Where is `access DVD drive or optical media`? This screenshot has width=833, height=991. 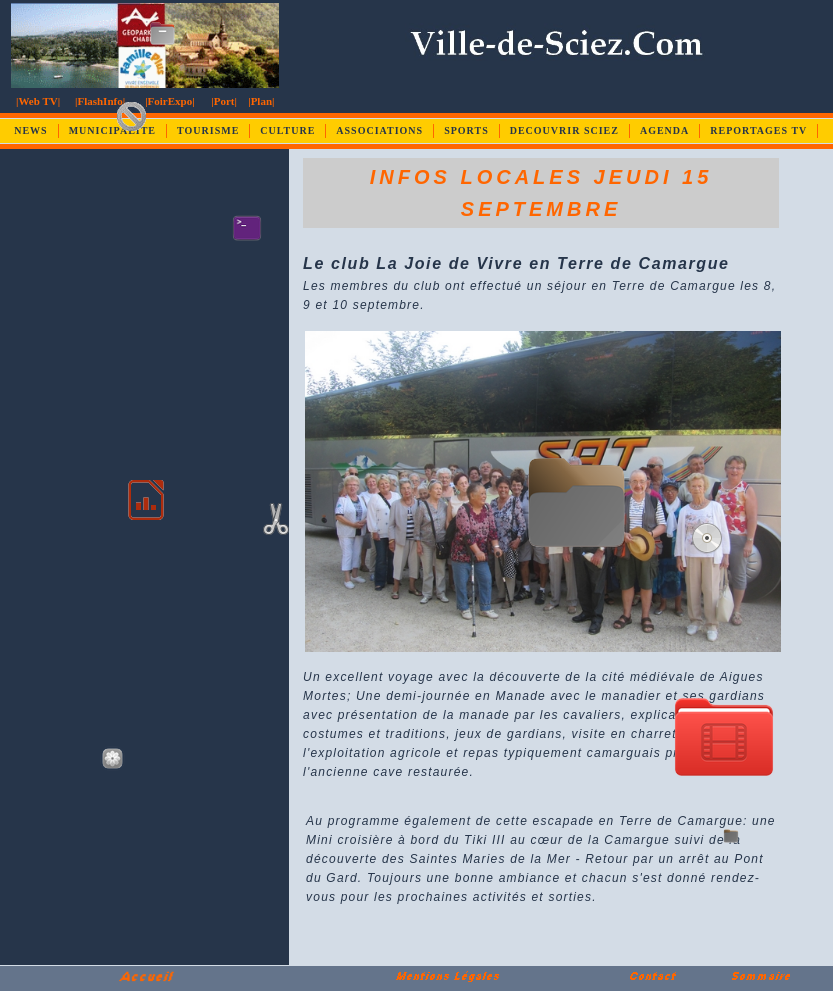
access DVD drive or optical media is located at coordinates (707, 538).